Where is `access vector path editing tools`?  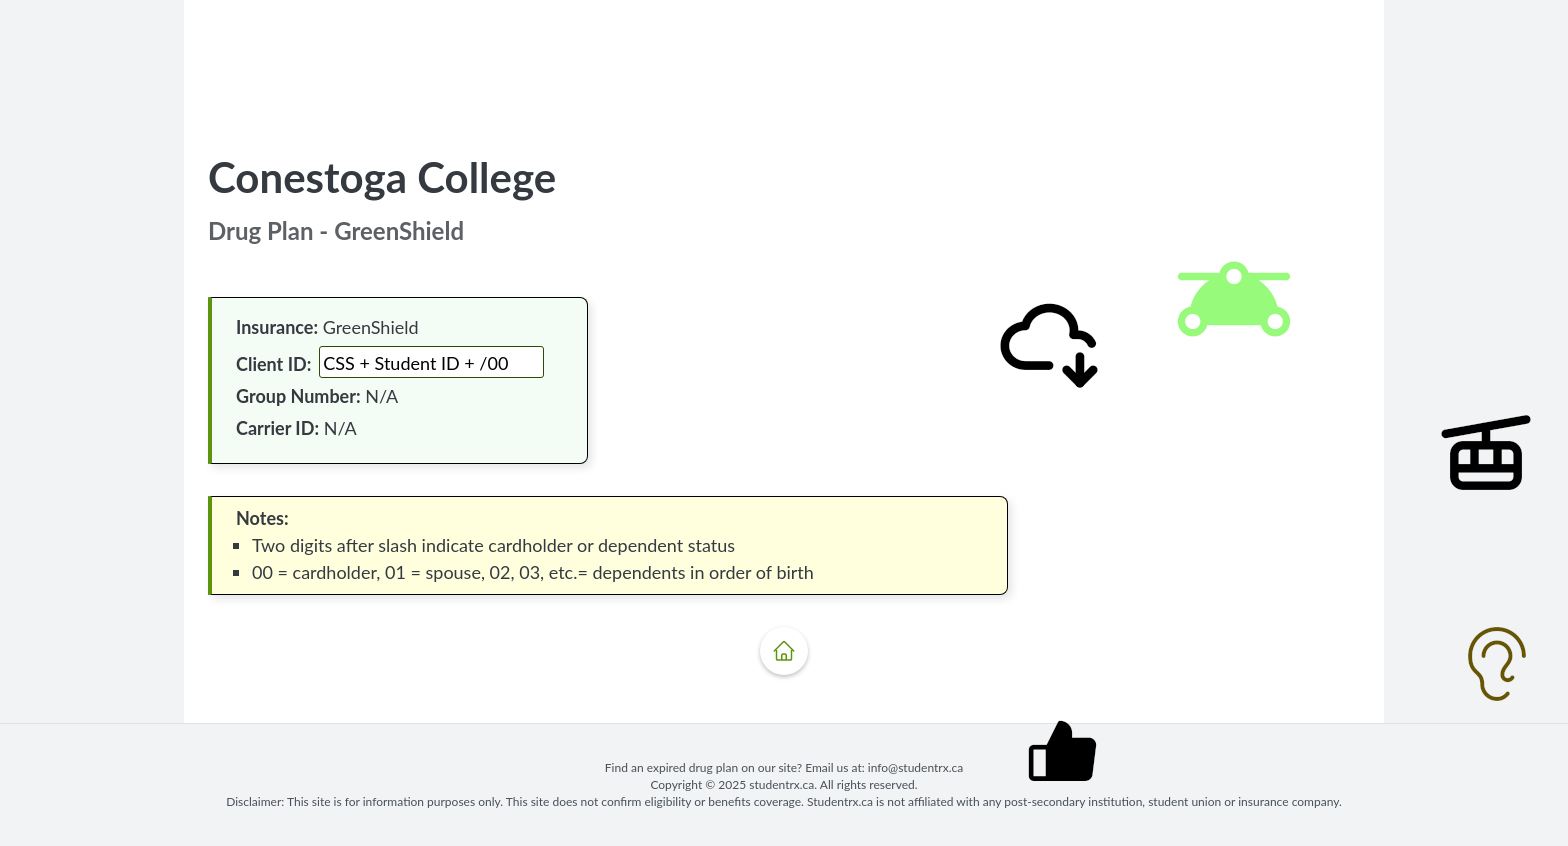
access vector path editing tools is located at coordinates (1234, 299).